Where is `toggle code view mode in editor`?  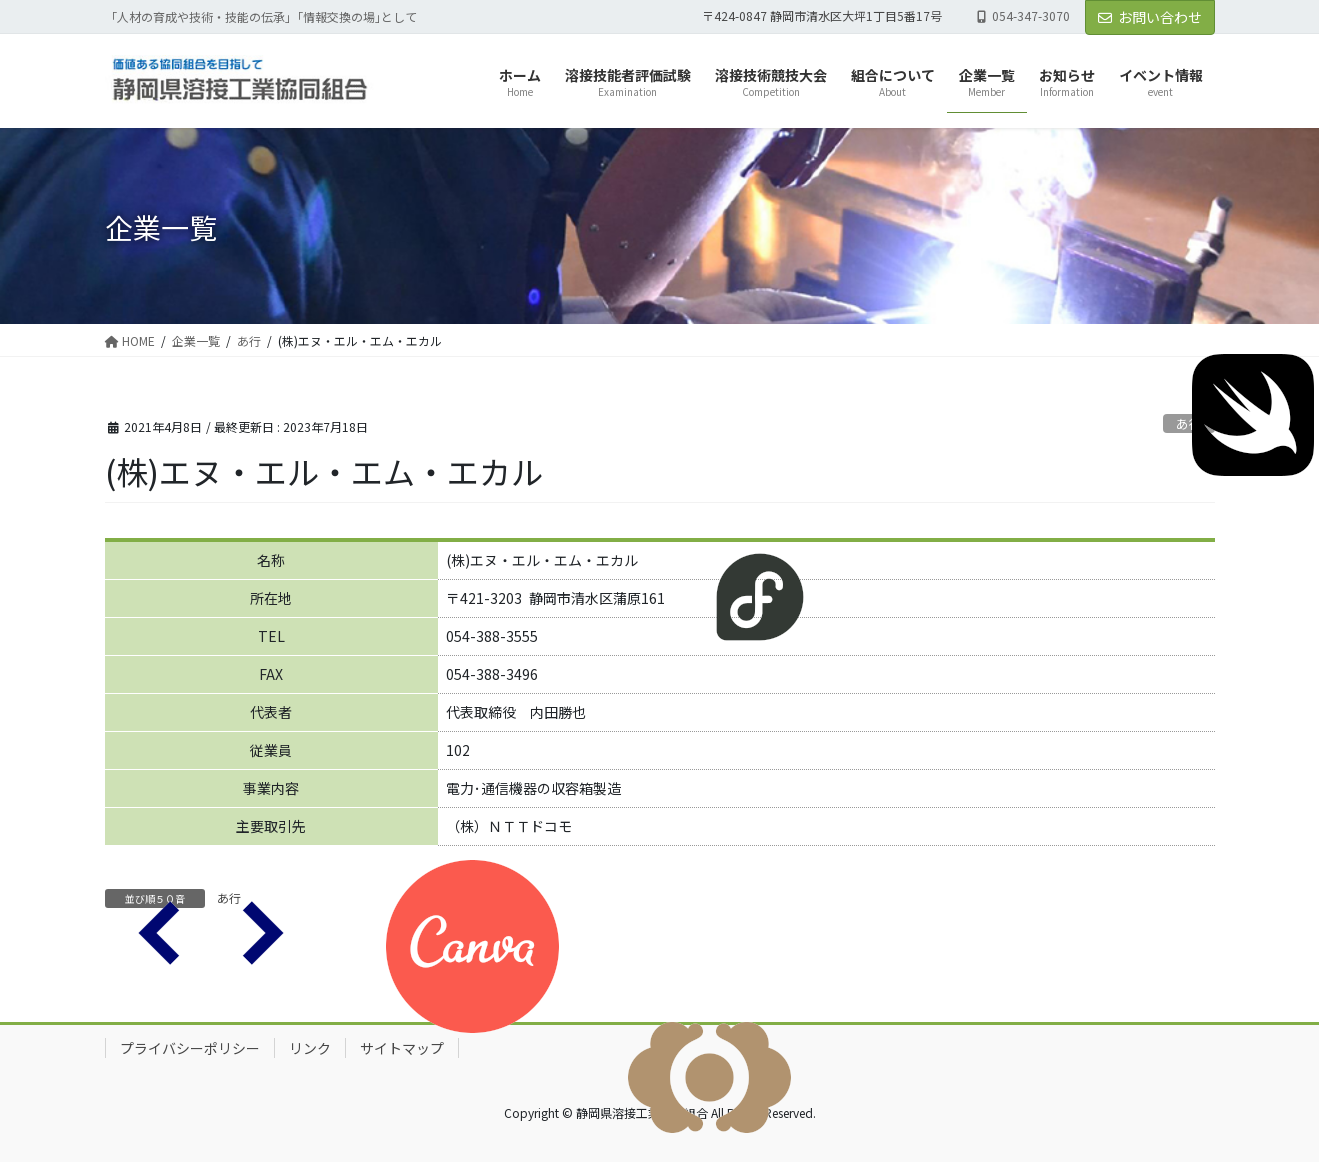 toggle code view mode in editor is located at coordinates (211, 933).